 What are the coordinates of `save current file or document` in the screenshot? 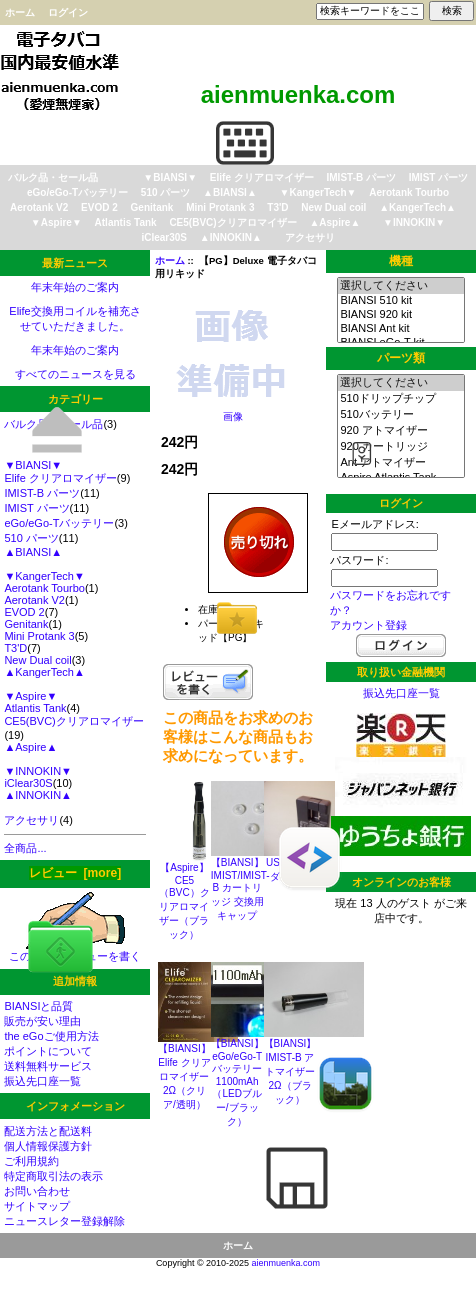 It's located at (297, 1178).